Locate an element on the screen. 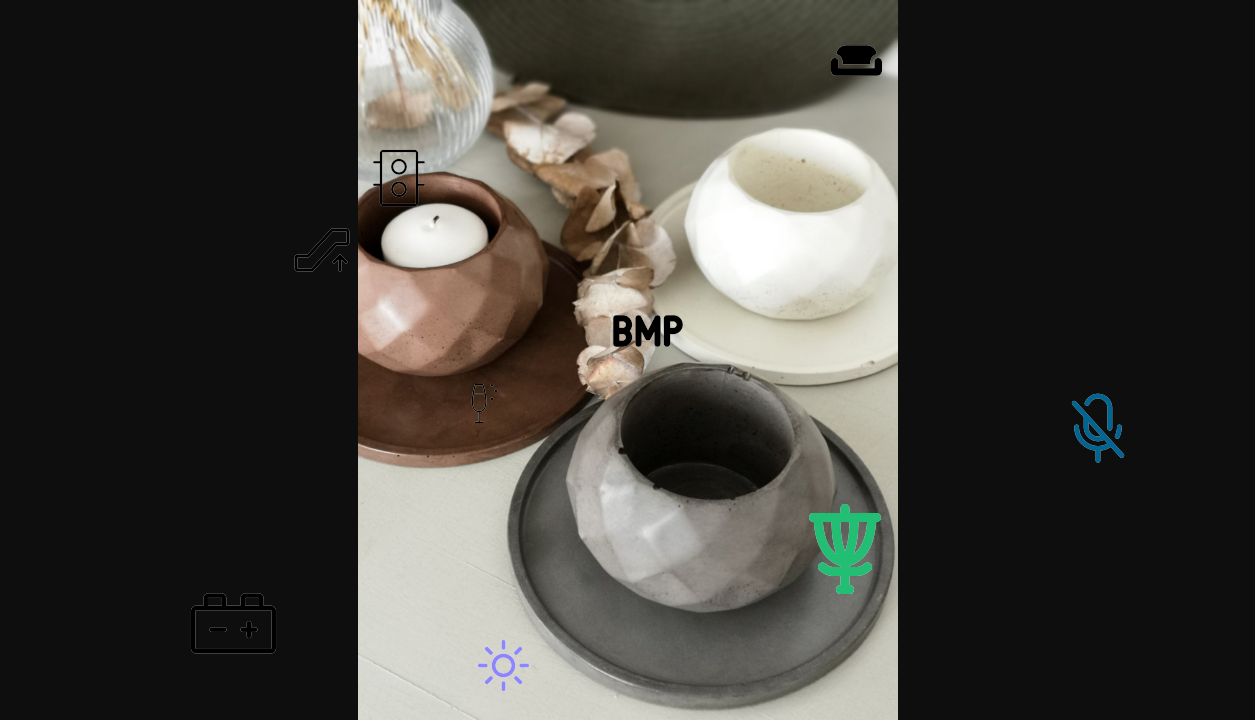  check vehicle battery status is located at coordinates (233, 626).